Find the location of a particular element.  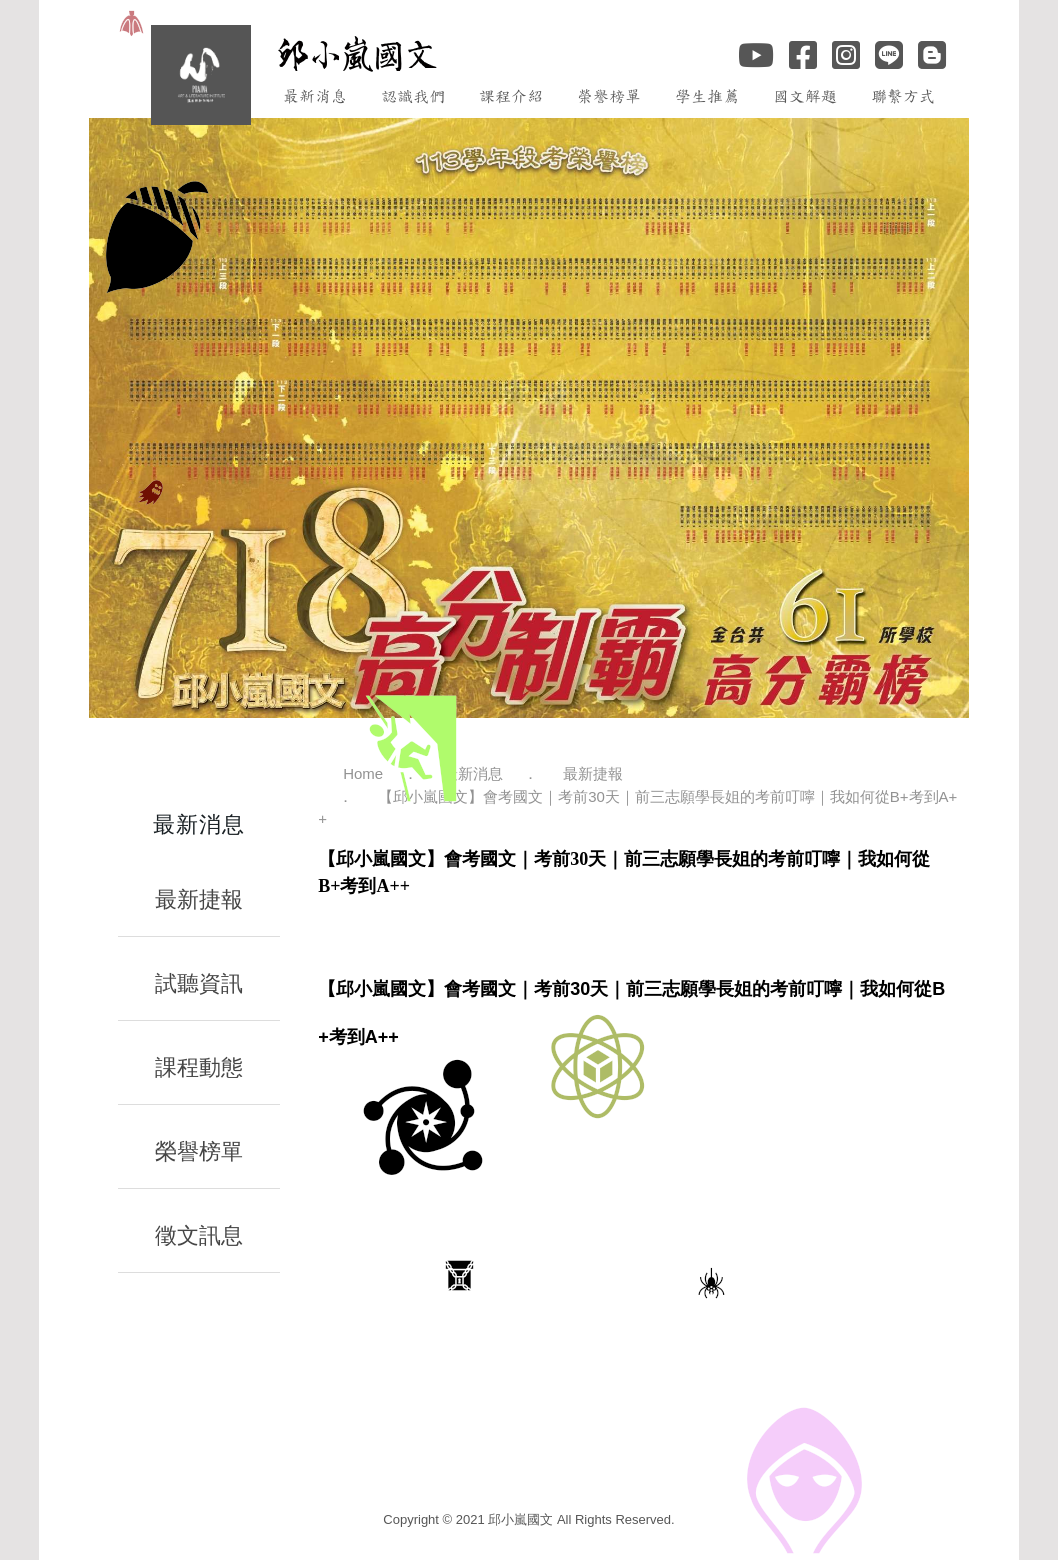

activate black hole or gravity-based ability is located at coordinates (423, 1119).